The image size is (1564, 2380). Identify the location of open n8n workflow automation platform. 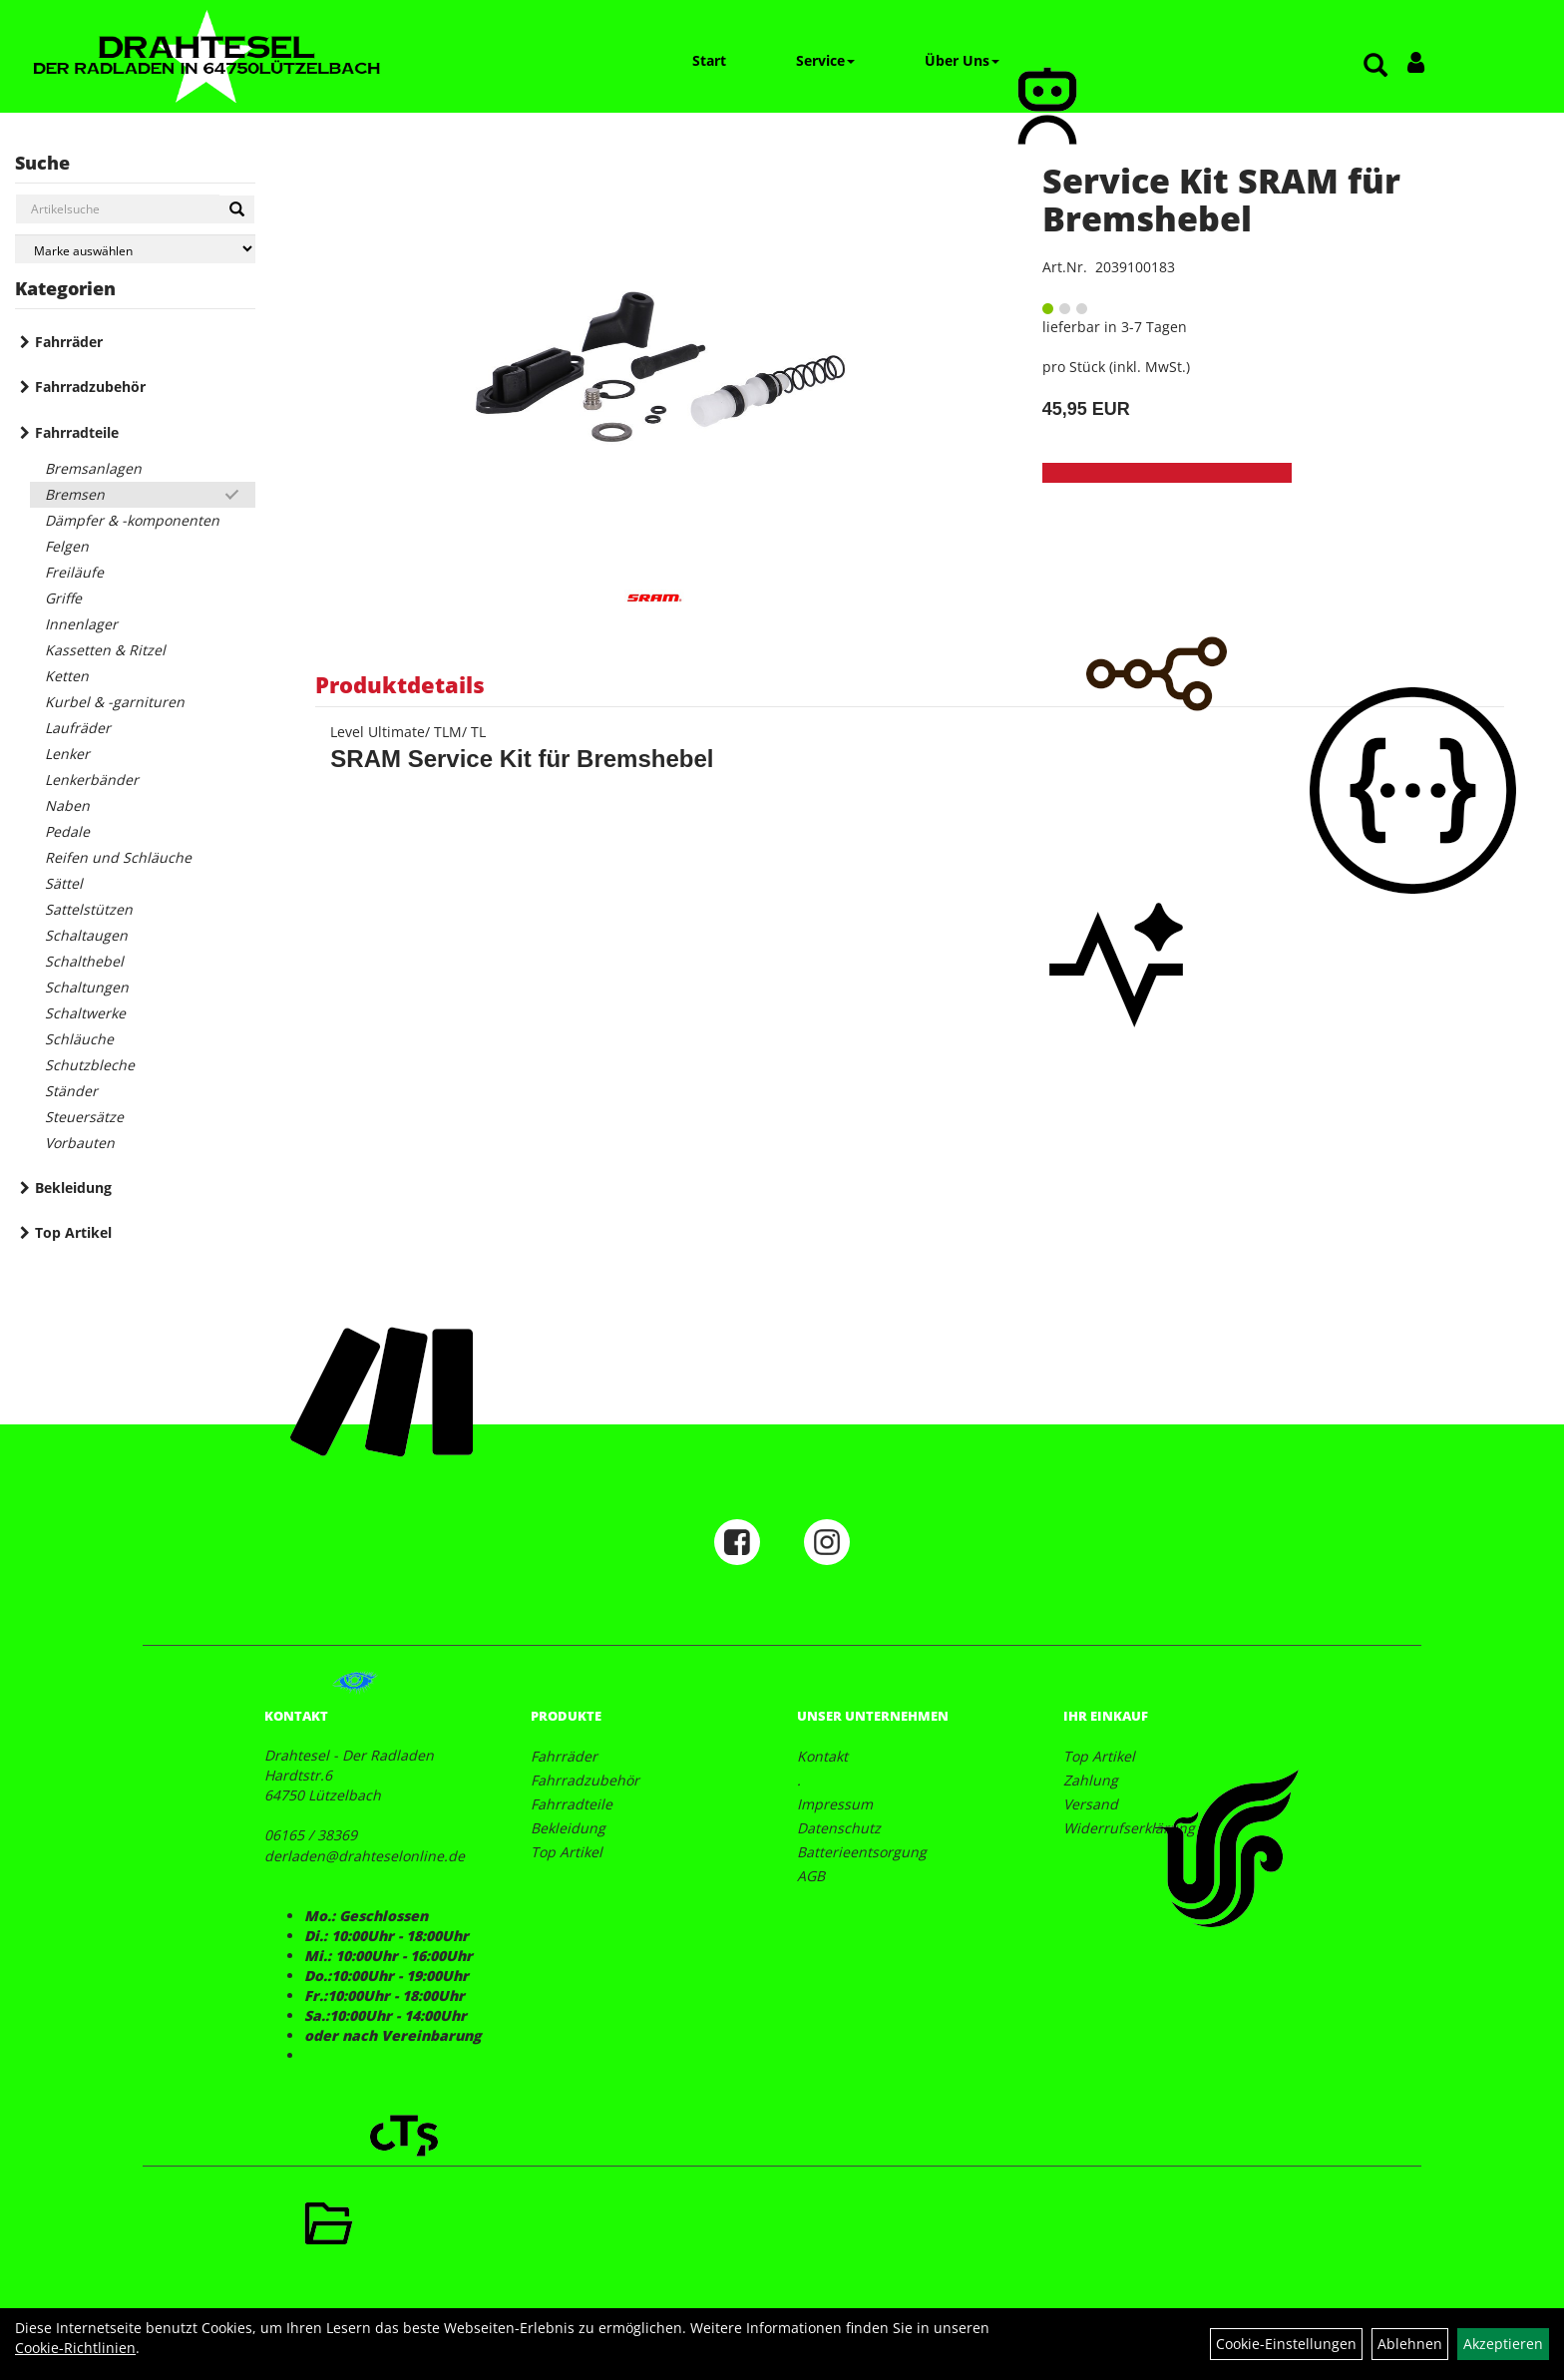
(1156, 673).